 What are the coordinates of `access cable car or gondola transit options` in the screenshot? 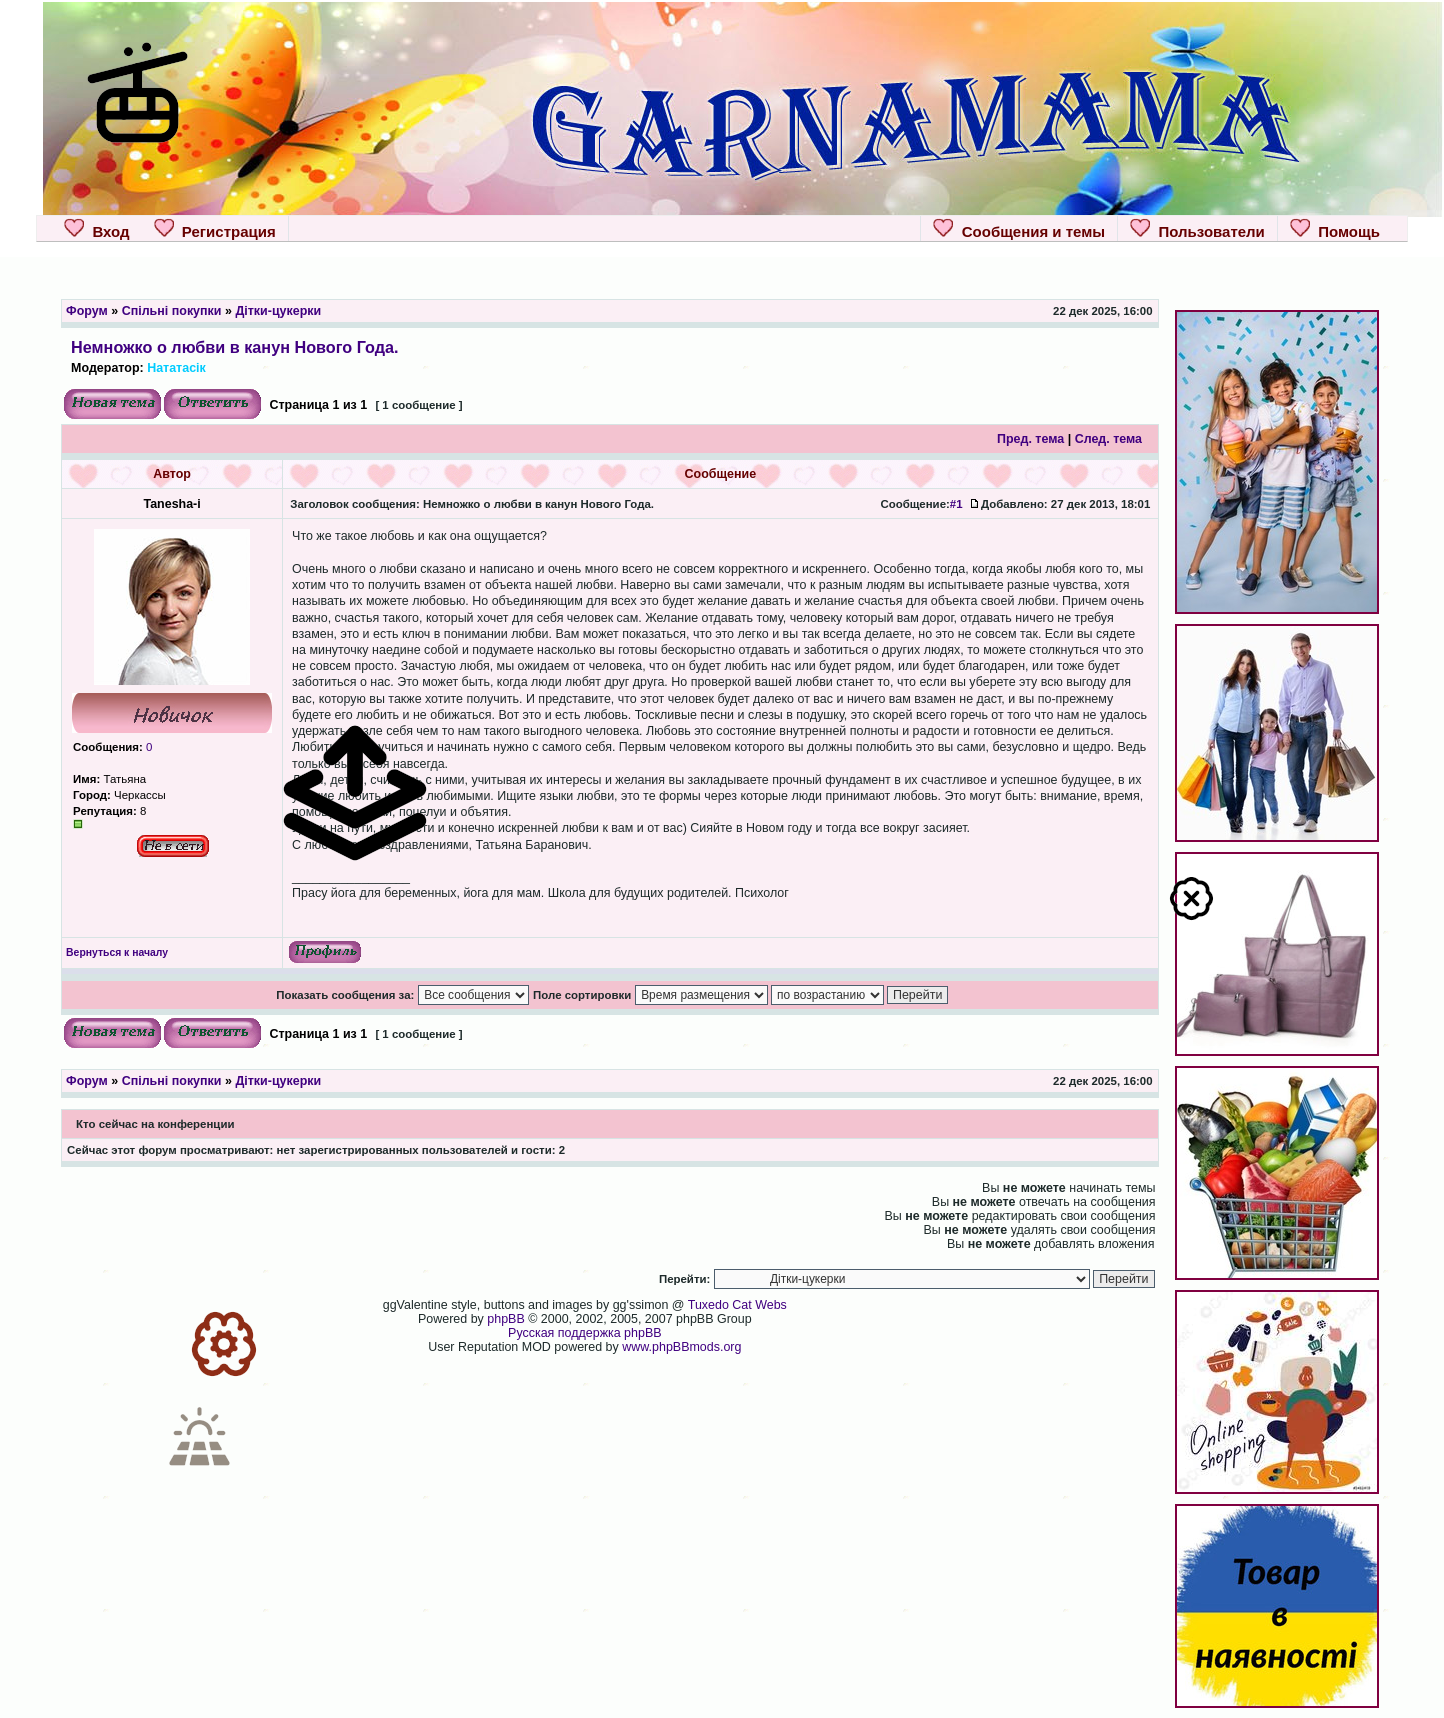 It's located at (137, 92).